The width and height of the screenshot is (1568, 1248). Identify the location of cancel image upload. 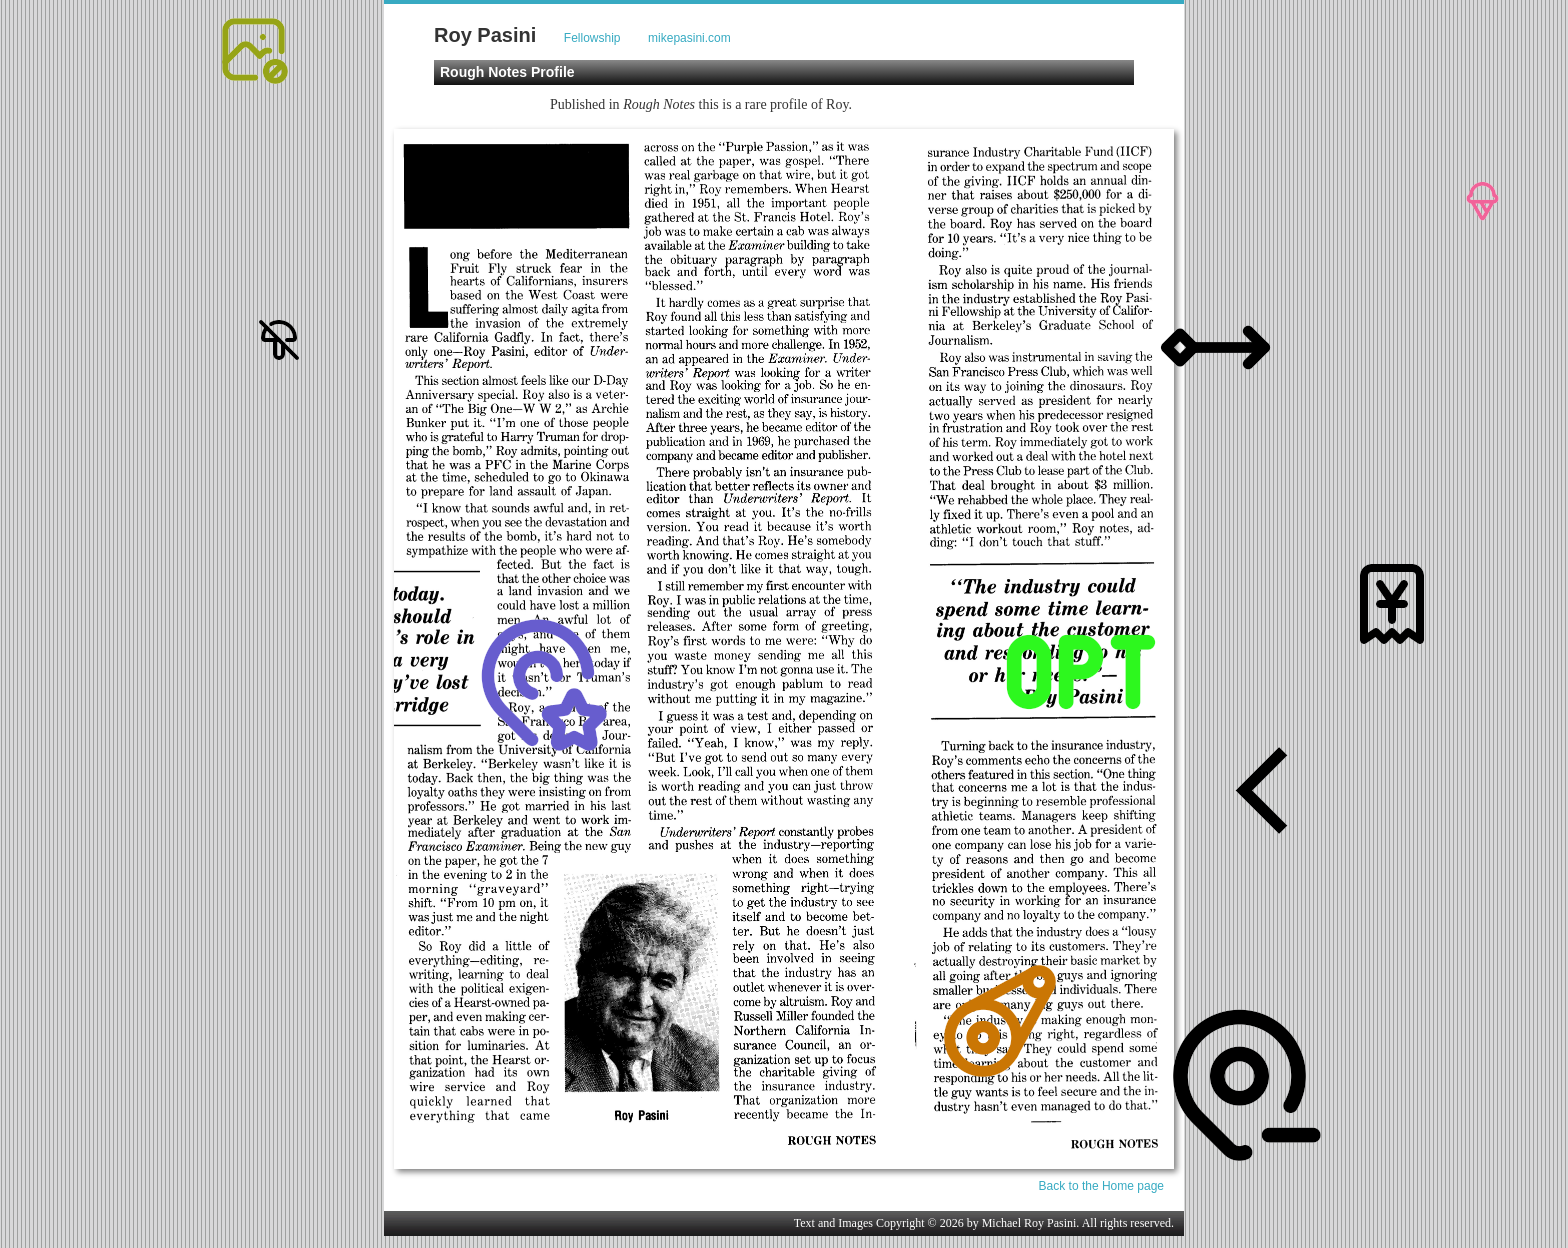
(253, 49).